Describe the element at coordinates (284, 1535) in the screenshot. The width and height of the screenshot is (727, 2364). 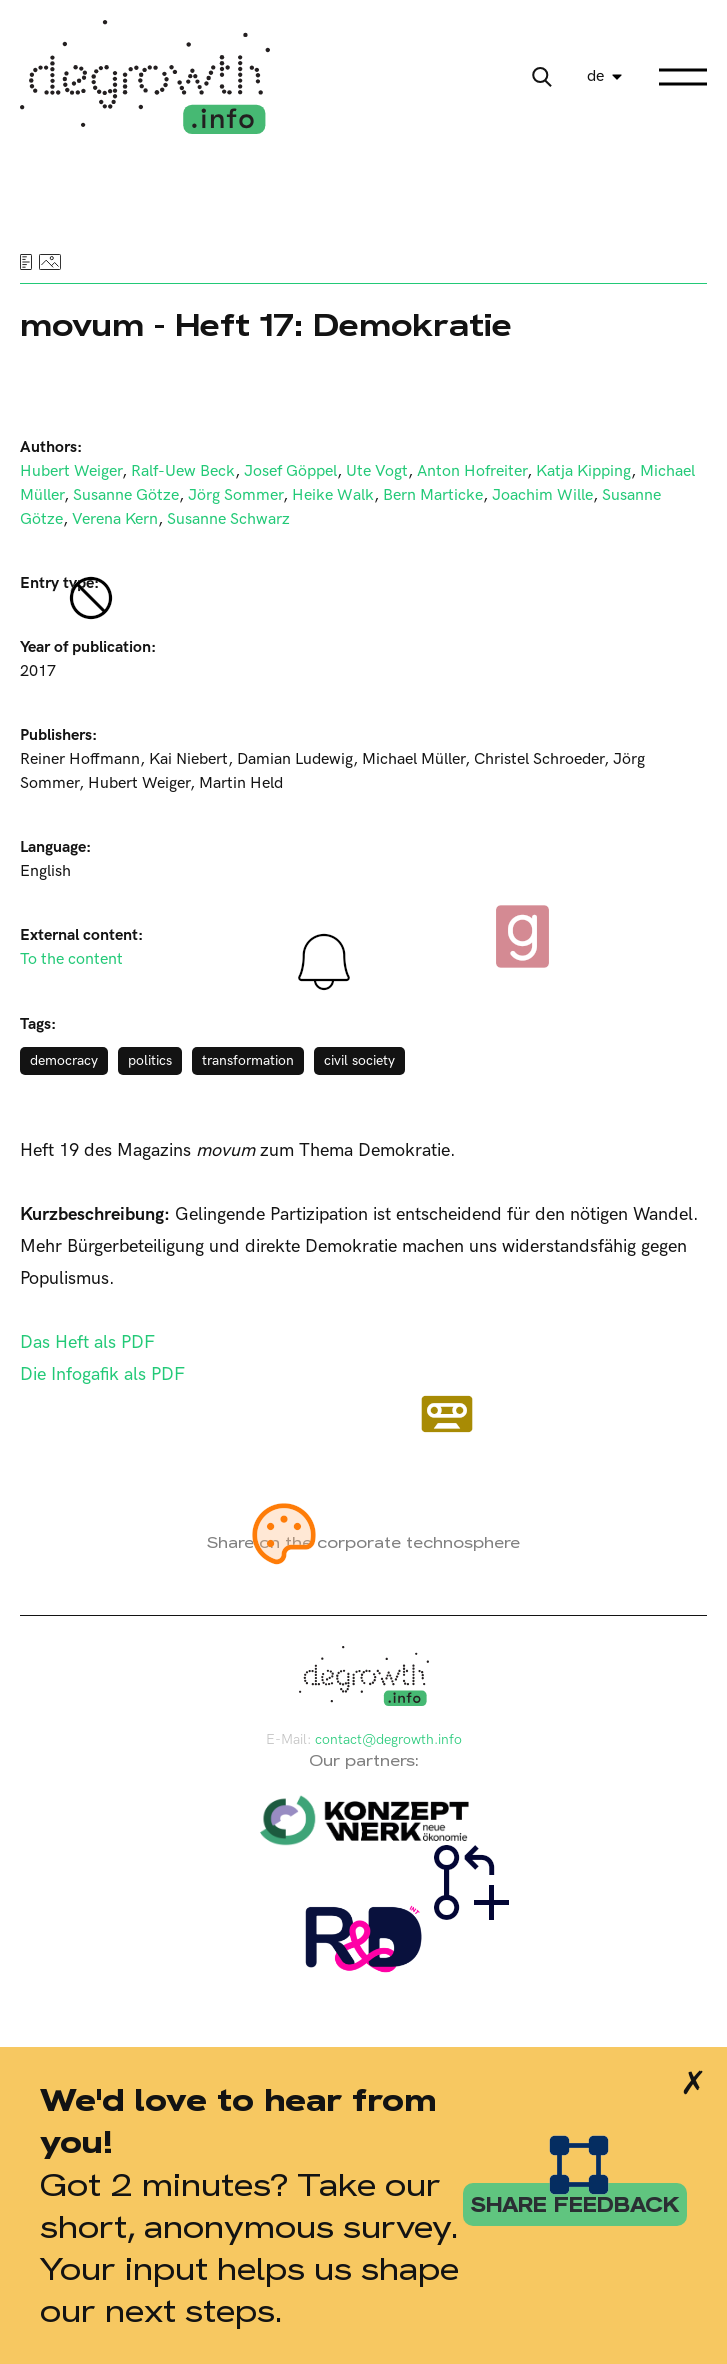
I see `customize theme or color settings` at that location.